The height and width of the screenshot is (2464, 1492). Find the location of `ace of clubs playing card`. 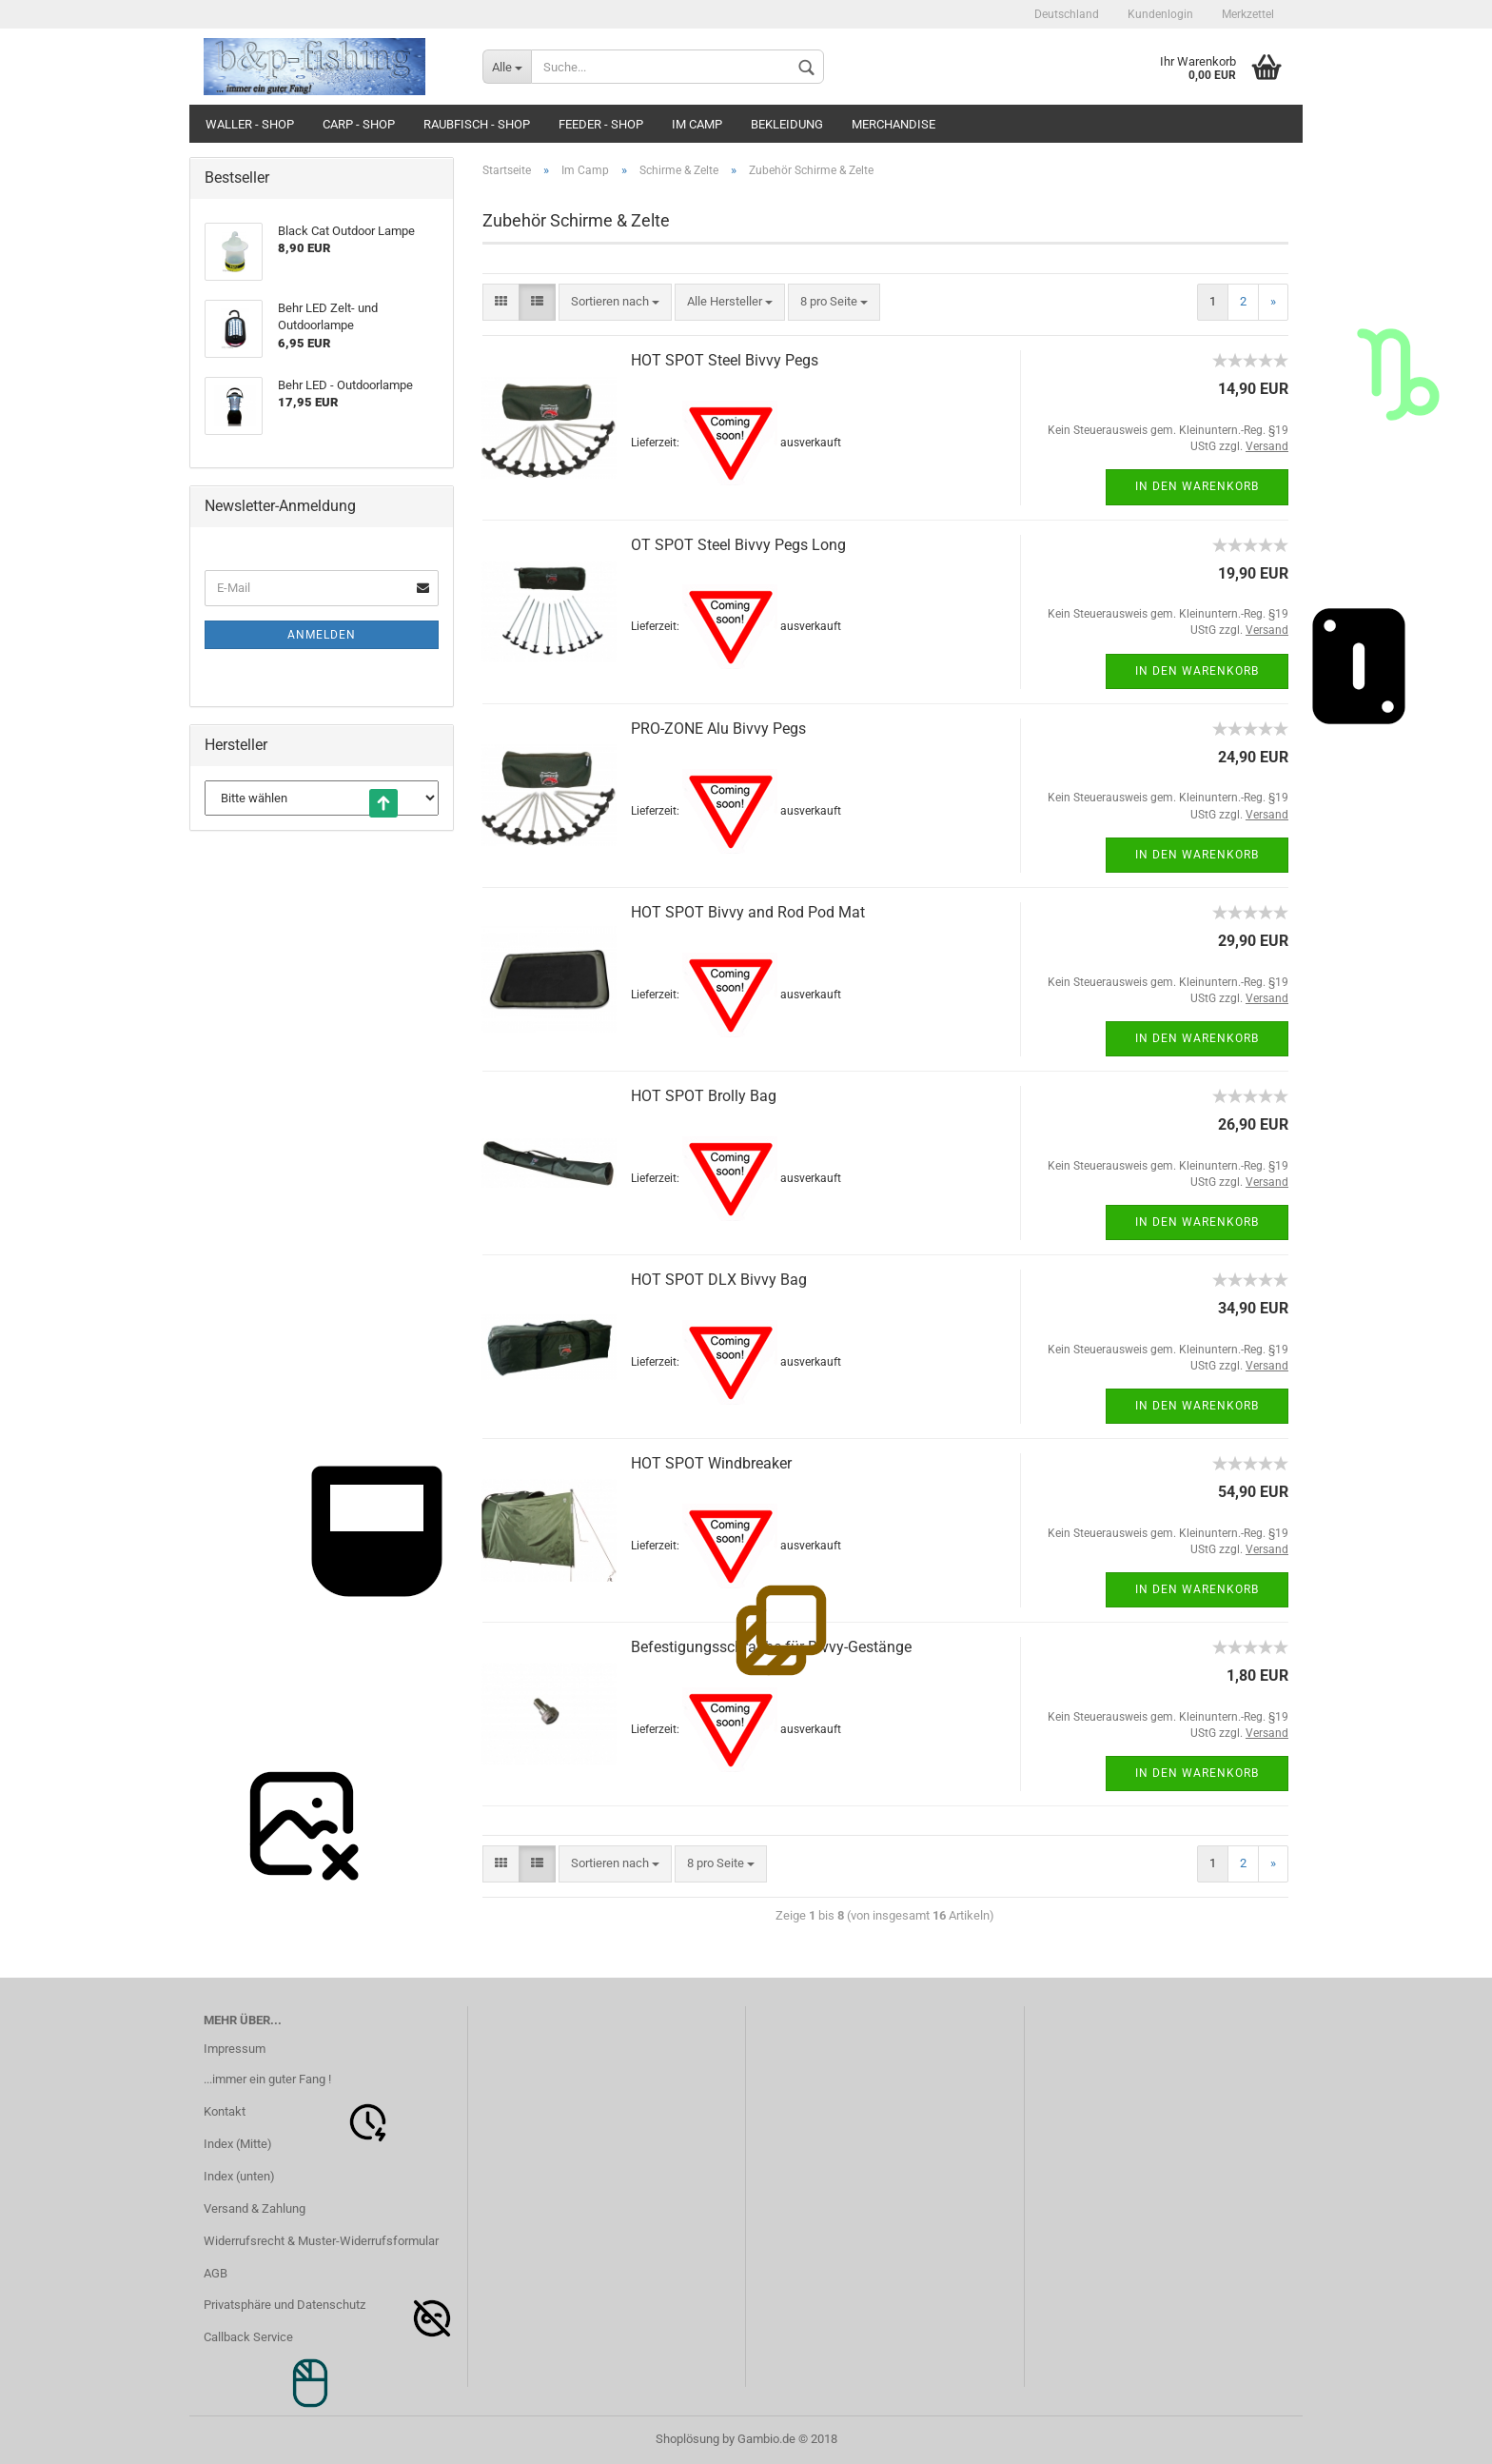

ace of clubs playing card is located at coordinates (1359, 666).